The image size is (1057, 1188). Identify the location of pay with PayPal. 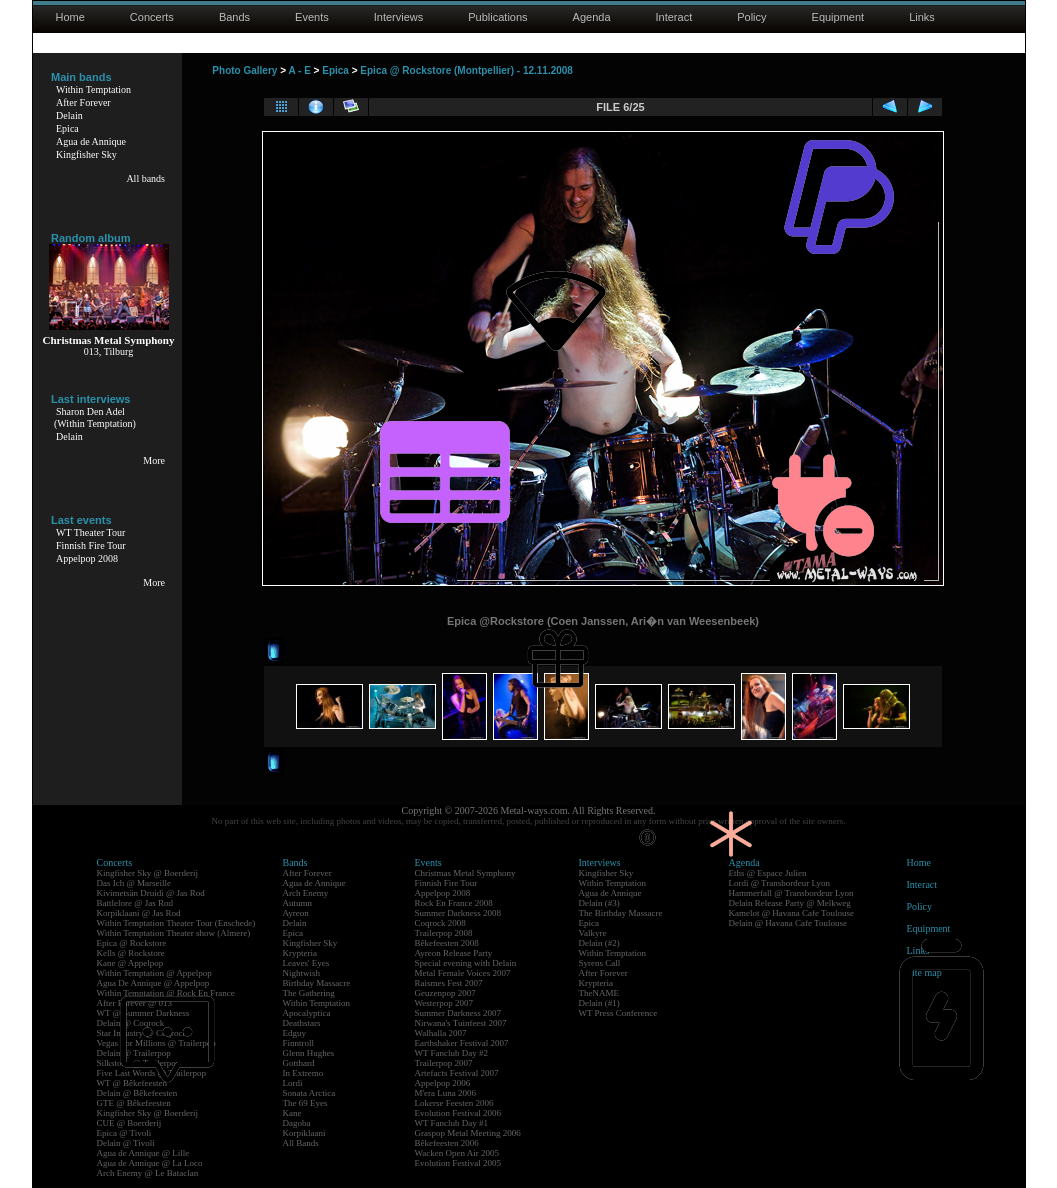
(837, 197).